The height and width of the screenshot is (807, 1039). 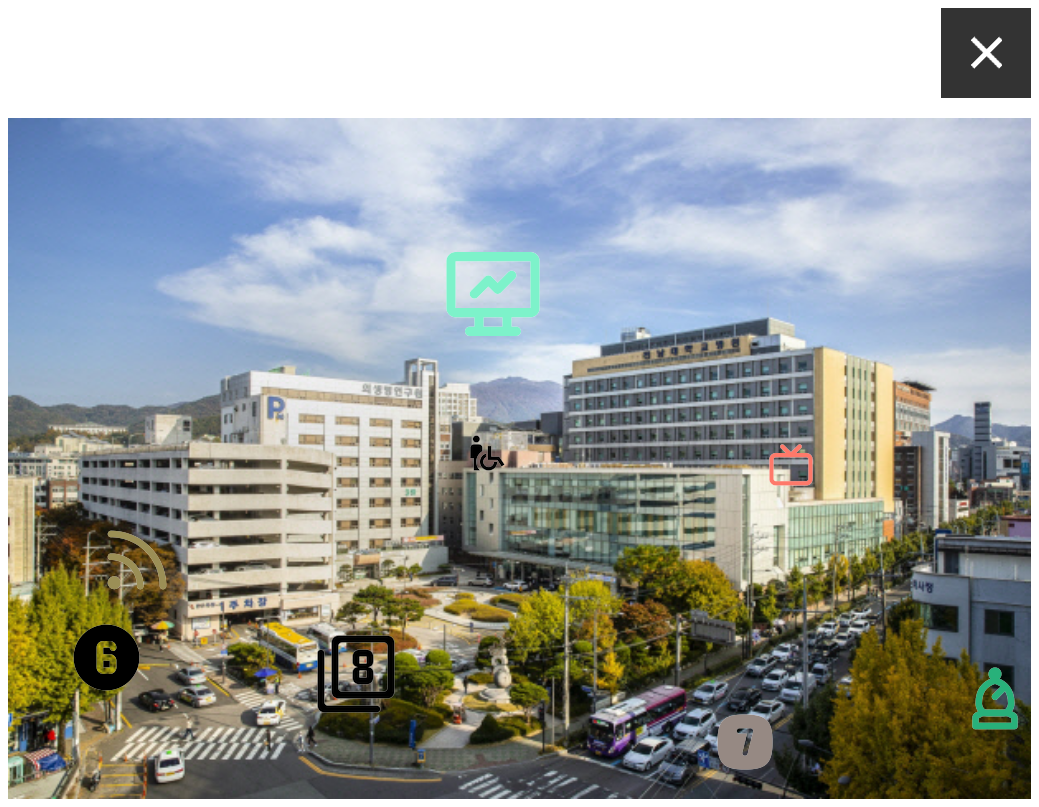 I want to click on access tv or video streaming options, so click(x=791, y=466).